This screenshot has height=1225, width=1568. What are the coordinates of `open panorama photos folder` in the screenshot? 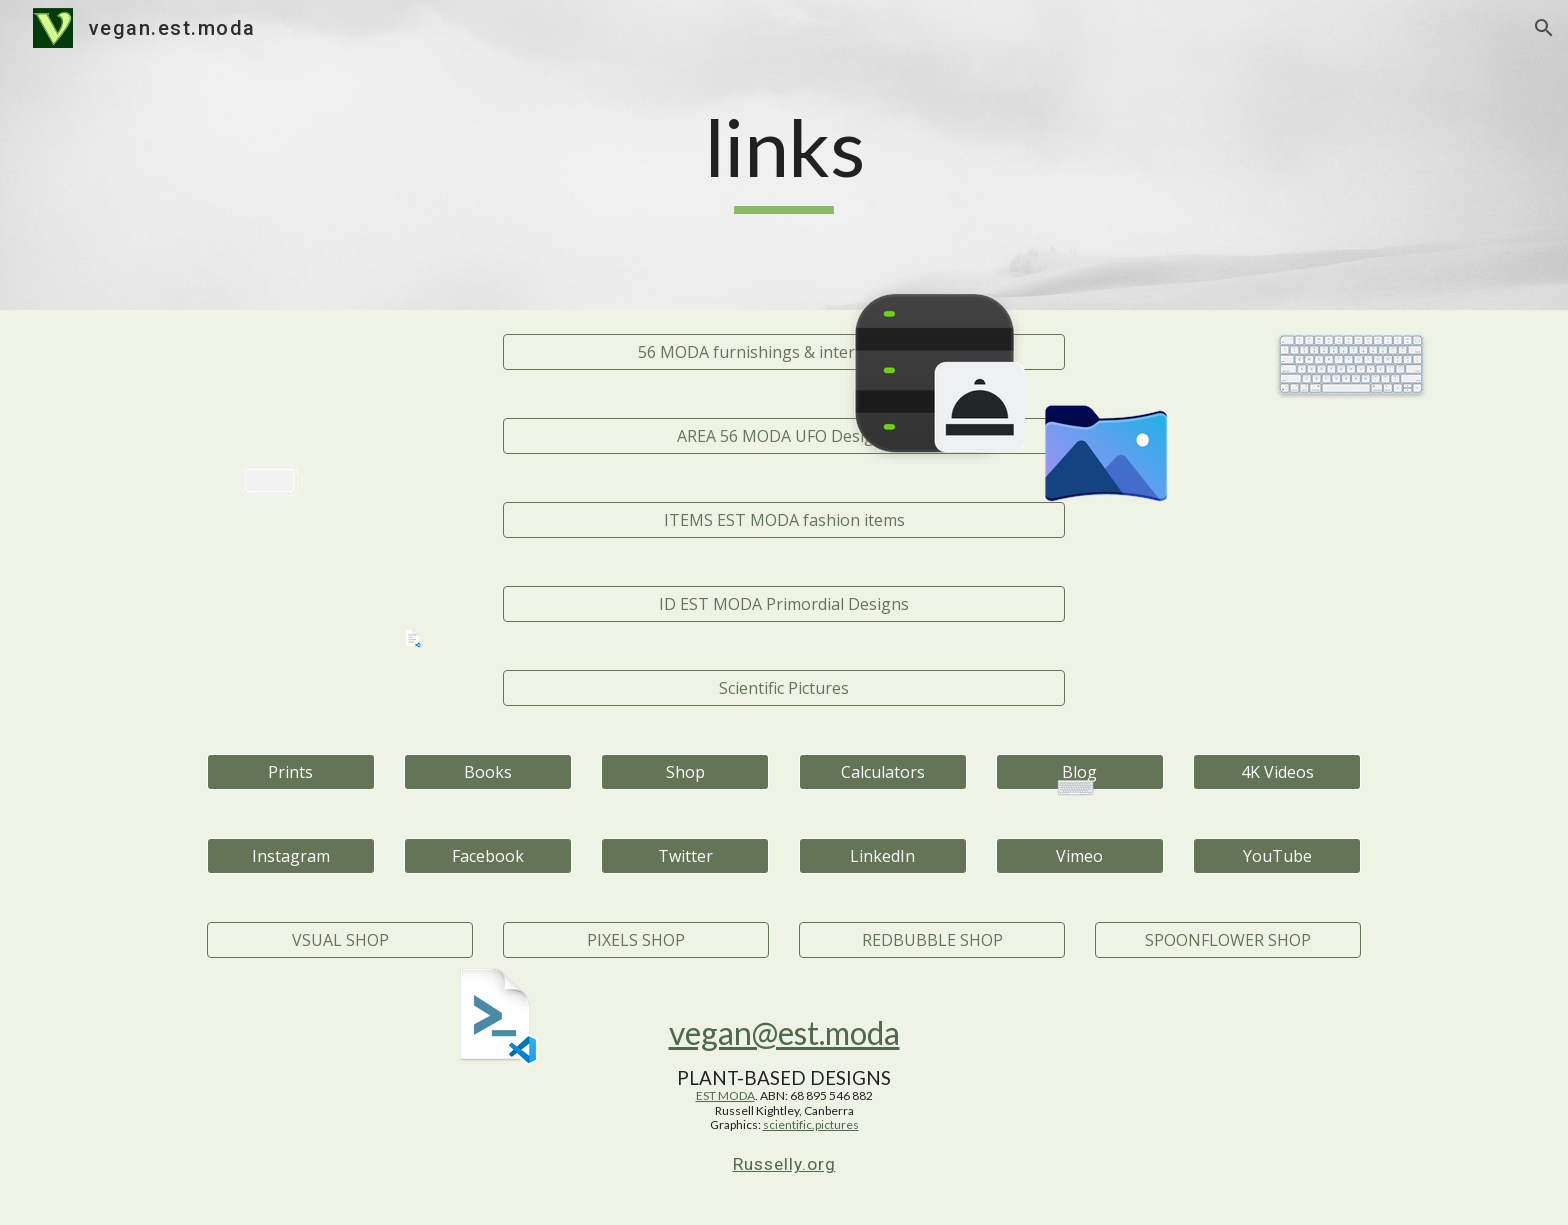 It's located at (1105, 456).